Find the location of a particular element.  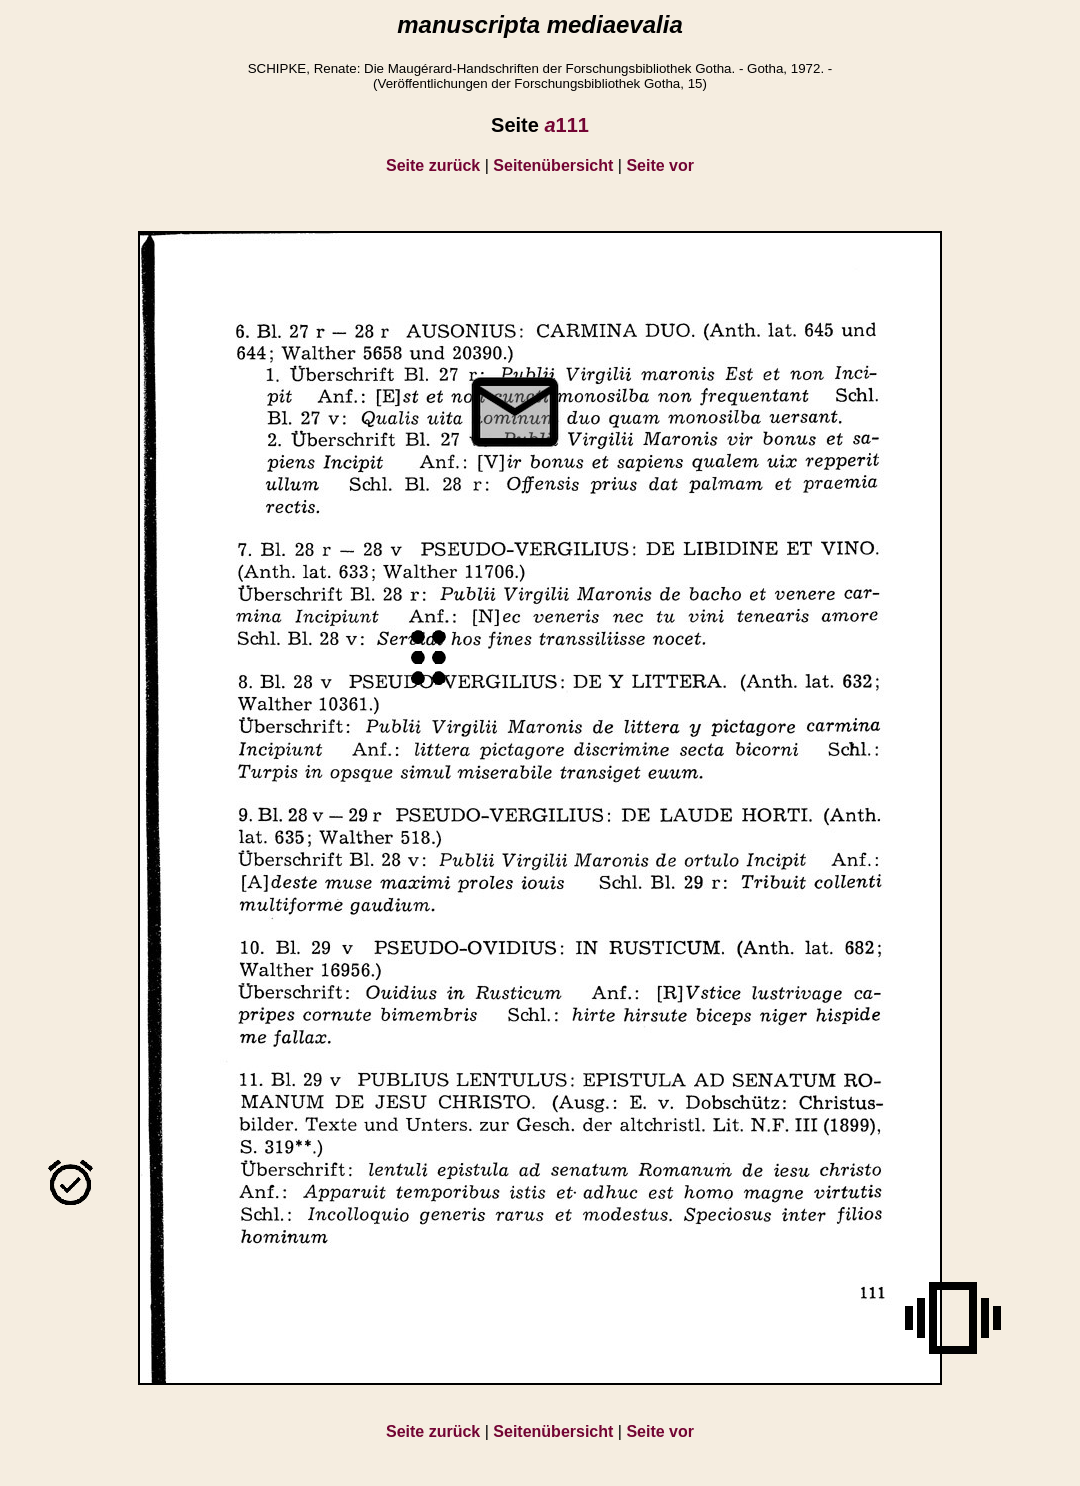

view unread emails or messages is located at coordinates (515, 412).